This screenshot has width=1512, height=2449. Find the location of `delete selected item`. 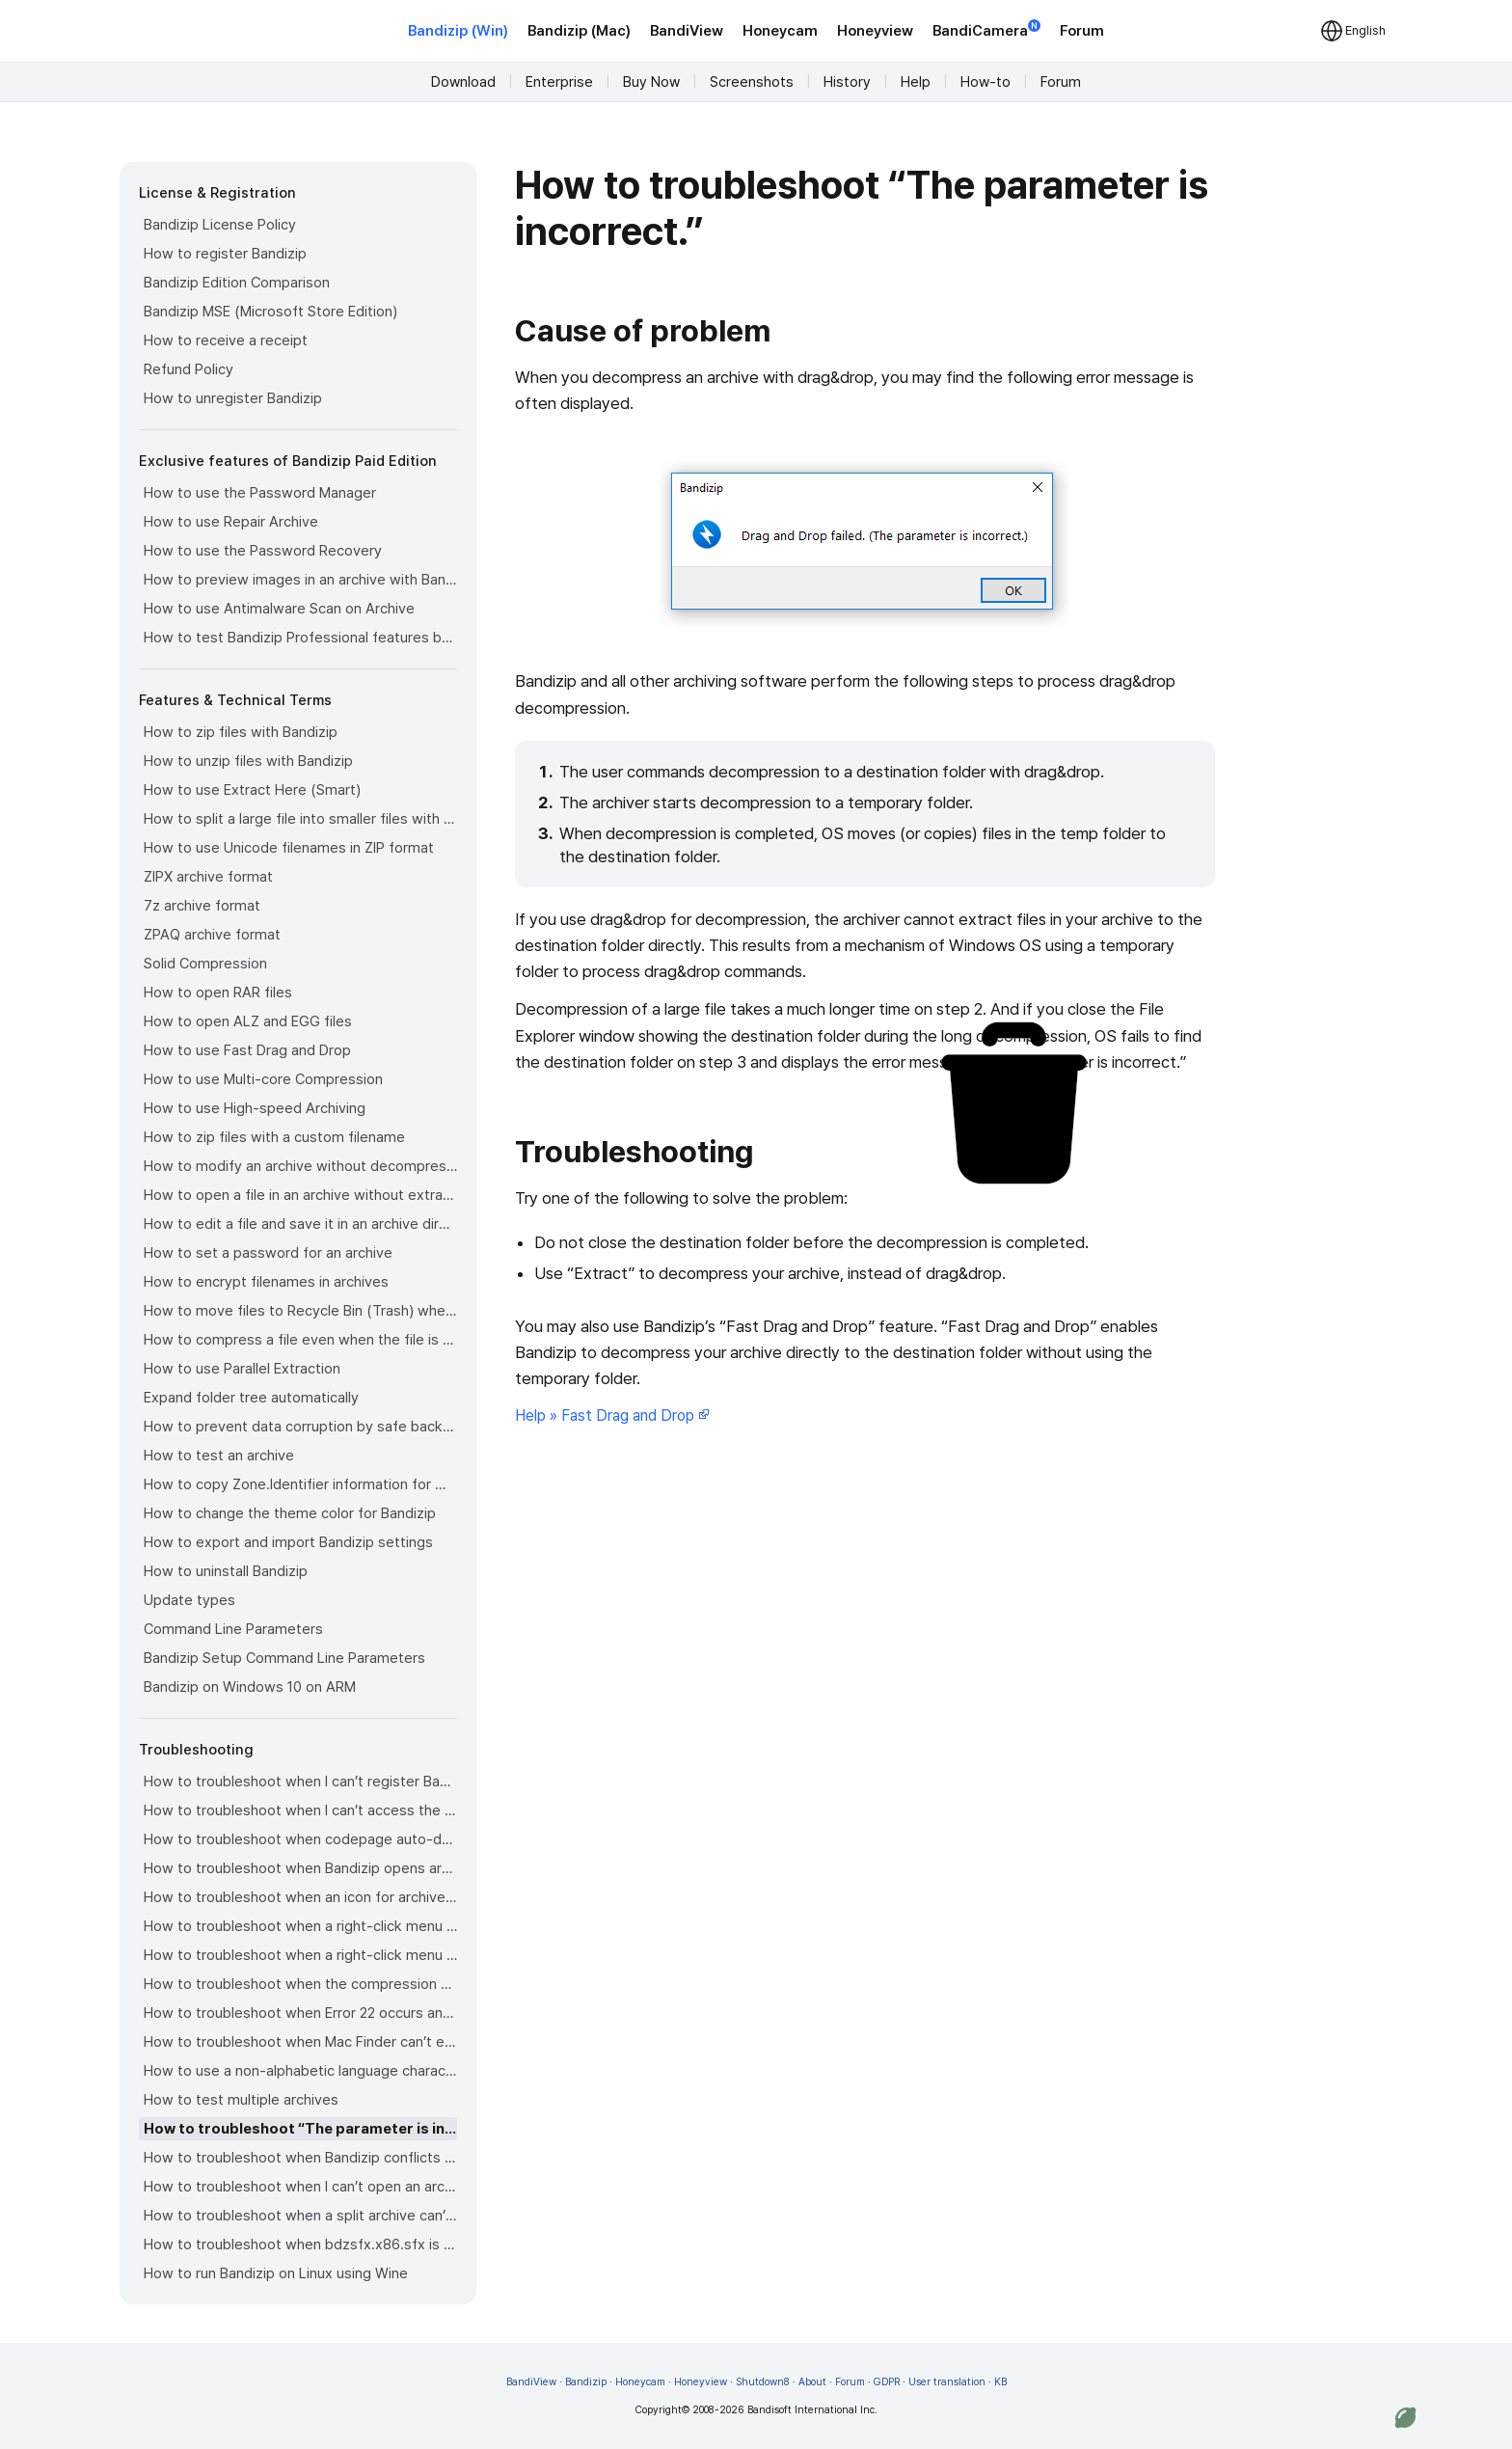

delete selected item is located at coordinates (1013, 1102).